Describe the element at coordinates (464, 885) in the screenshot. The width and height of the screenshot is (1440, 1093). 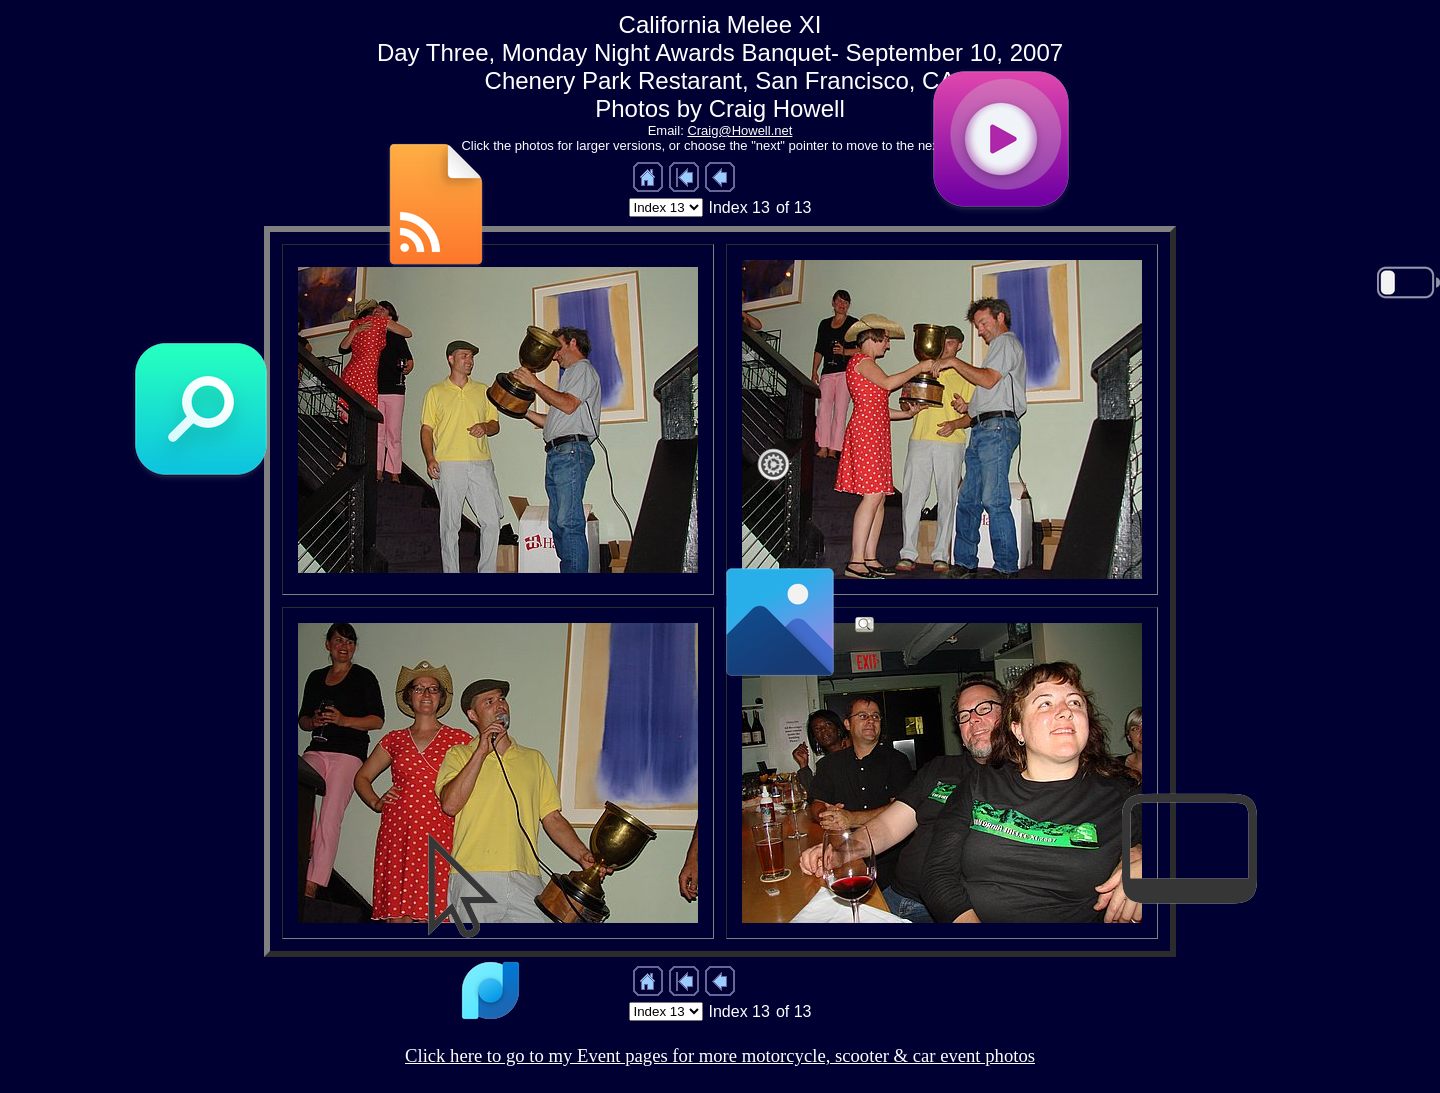
I see `cursor or pointer indicator` at that location.